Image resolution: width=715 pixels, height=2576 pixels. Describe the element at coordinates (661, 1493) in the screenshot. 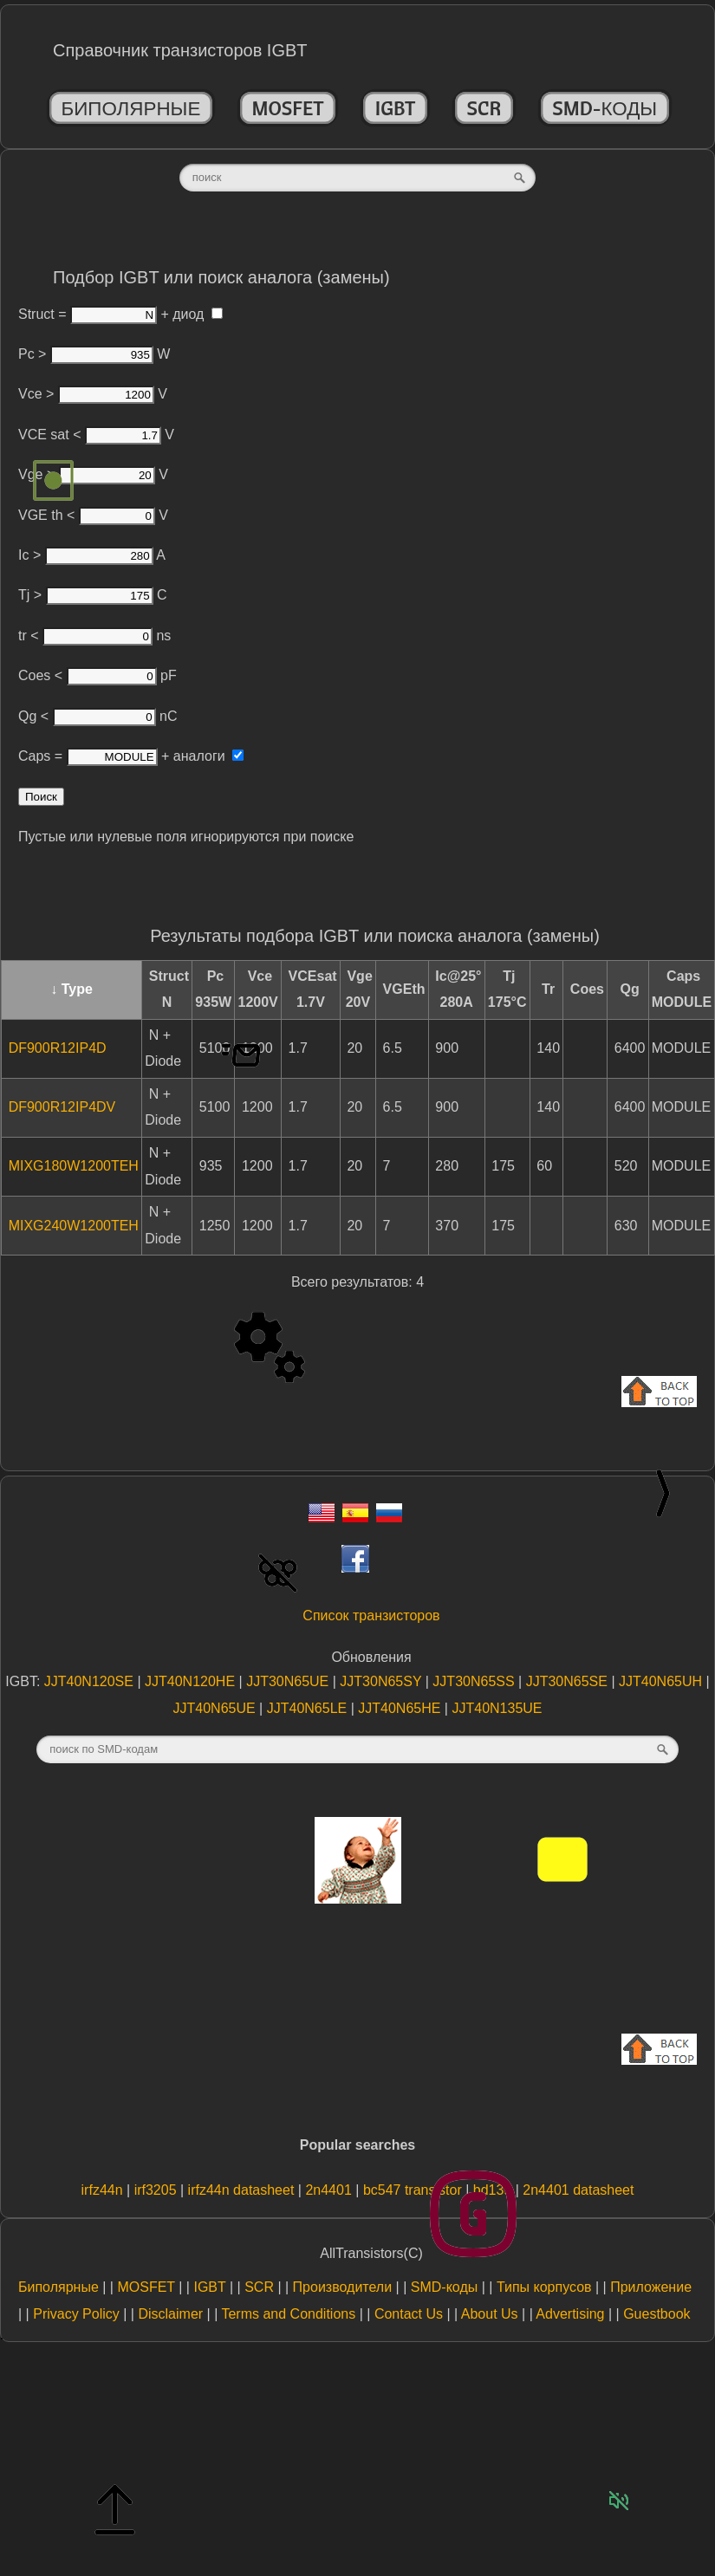

I see `navigate to the next item or page` at that location.